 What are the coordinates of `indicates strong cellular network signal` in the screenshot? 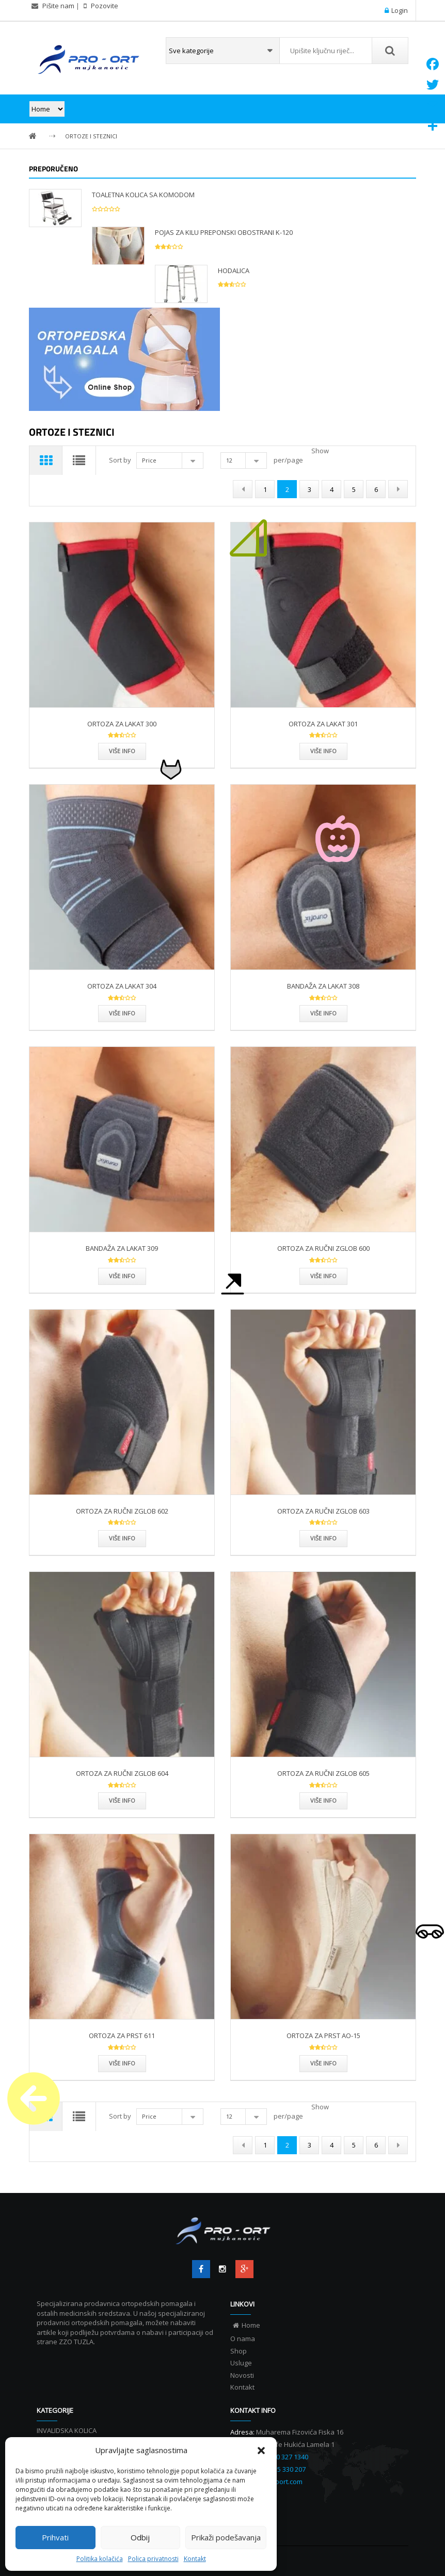 It's located at (251, 539).